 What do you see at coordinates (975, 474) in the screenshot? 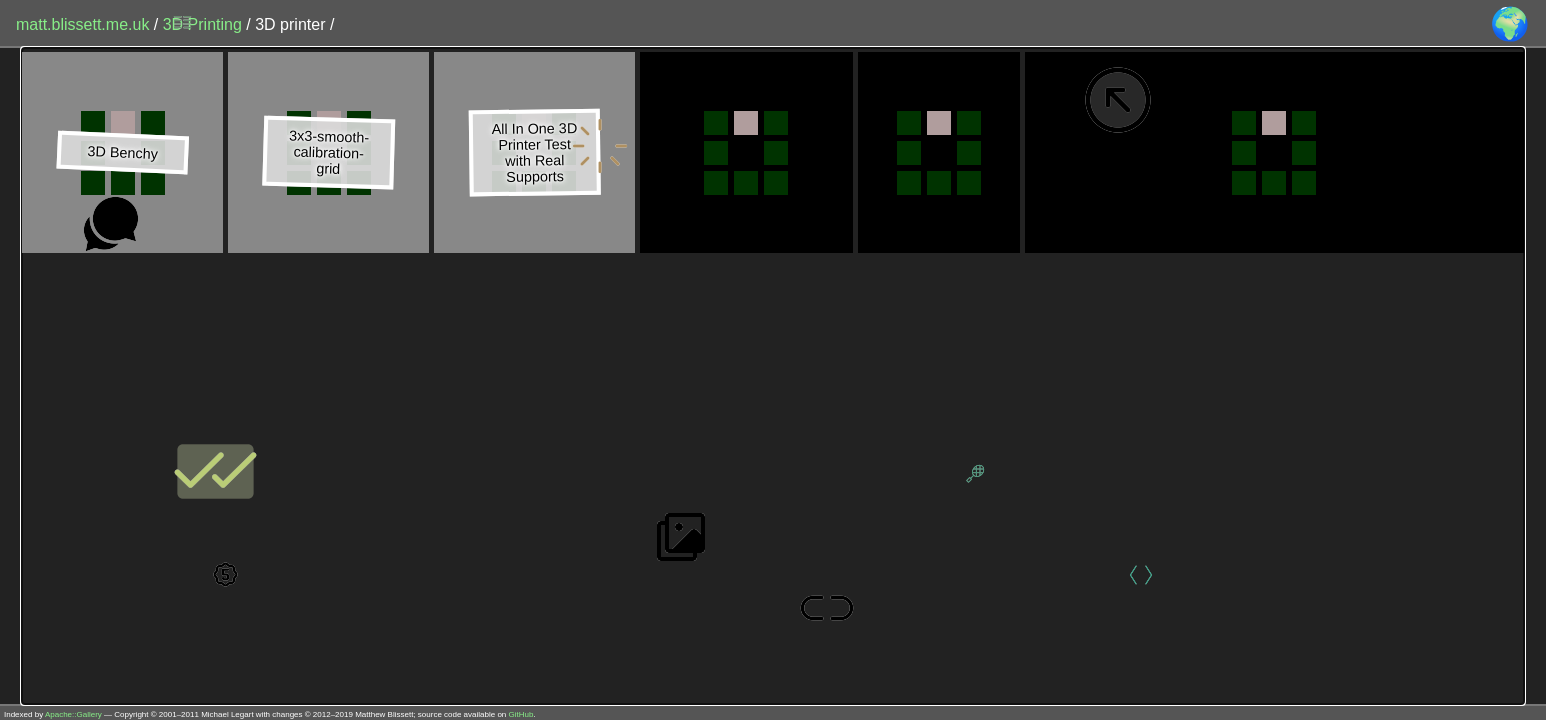
I see `access tennis or racquet sports features` at bounding box center [975, 474].